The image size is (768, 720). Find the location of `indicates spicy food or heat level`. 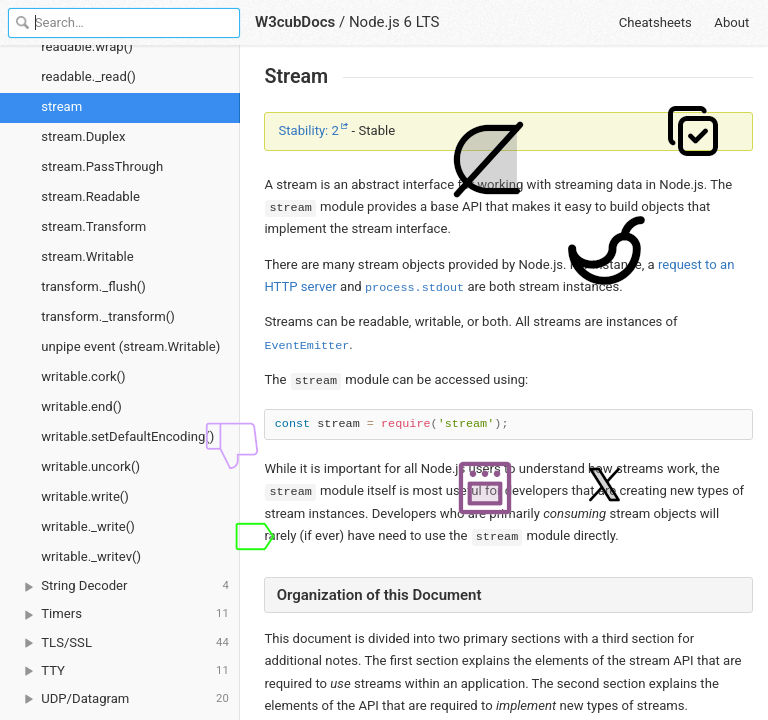

indicates spicy food or heat level is located at coordinates (608, 252).